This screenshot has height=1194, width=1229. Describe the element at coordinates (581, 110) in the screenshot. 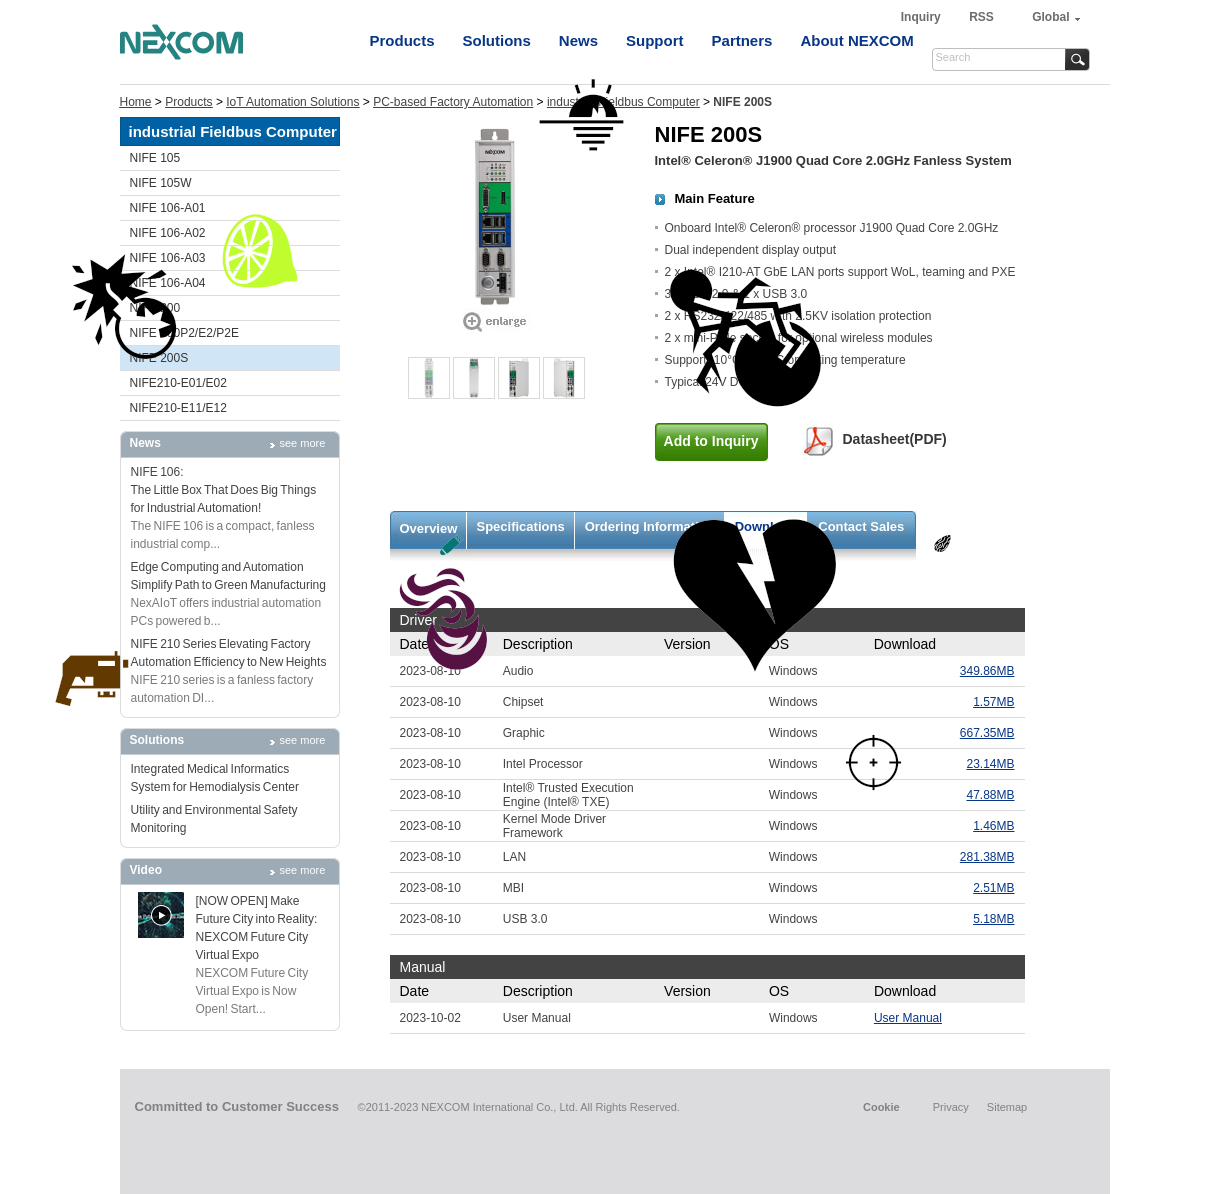

I see `view ocean or maritime content` at that location.